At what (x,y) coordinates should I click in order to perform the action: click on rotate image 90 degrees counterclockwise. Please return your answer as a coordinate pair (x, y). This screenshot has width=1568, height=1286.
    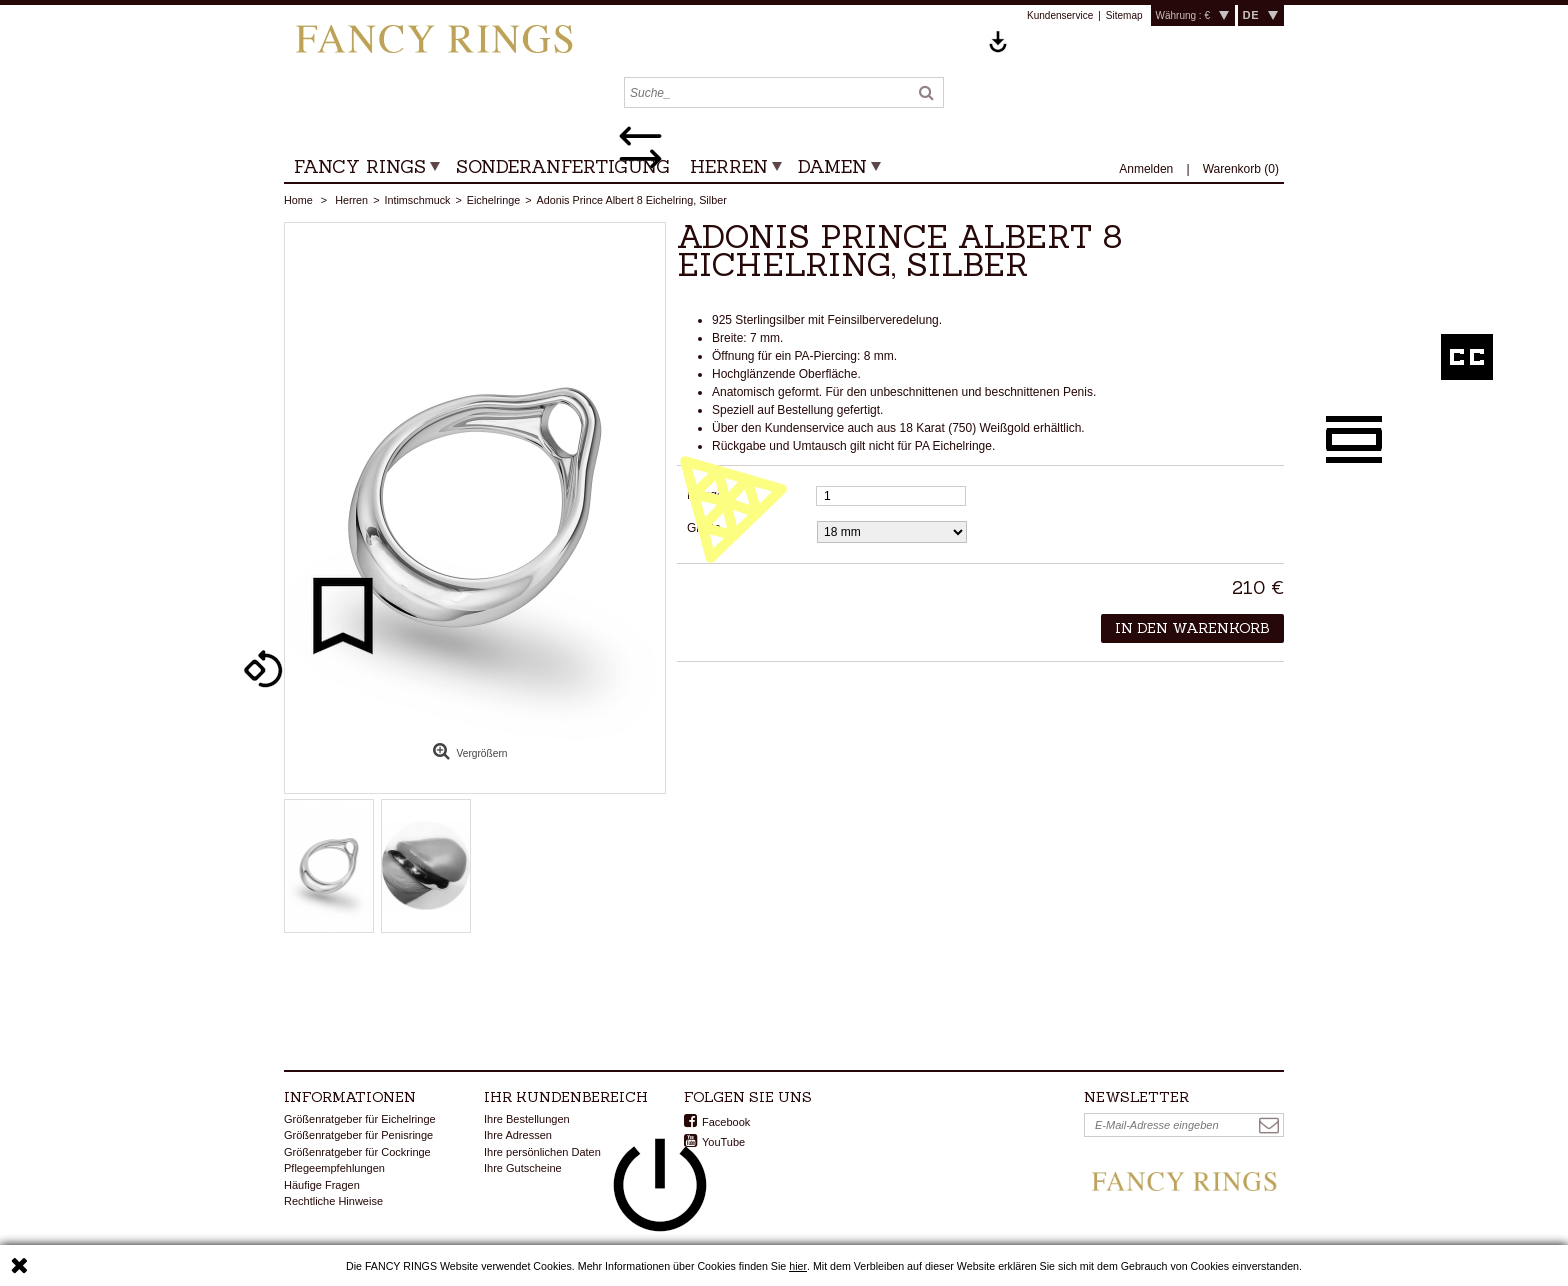
    Looking at the image, I should click on (263, 668).